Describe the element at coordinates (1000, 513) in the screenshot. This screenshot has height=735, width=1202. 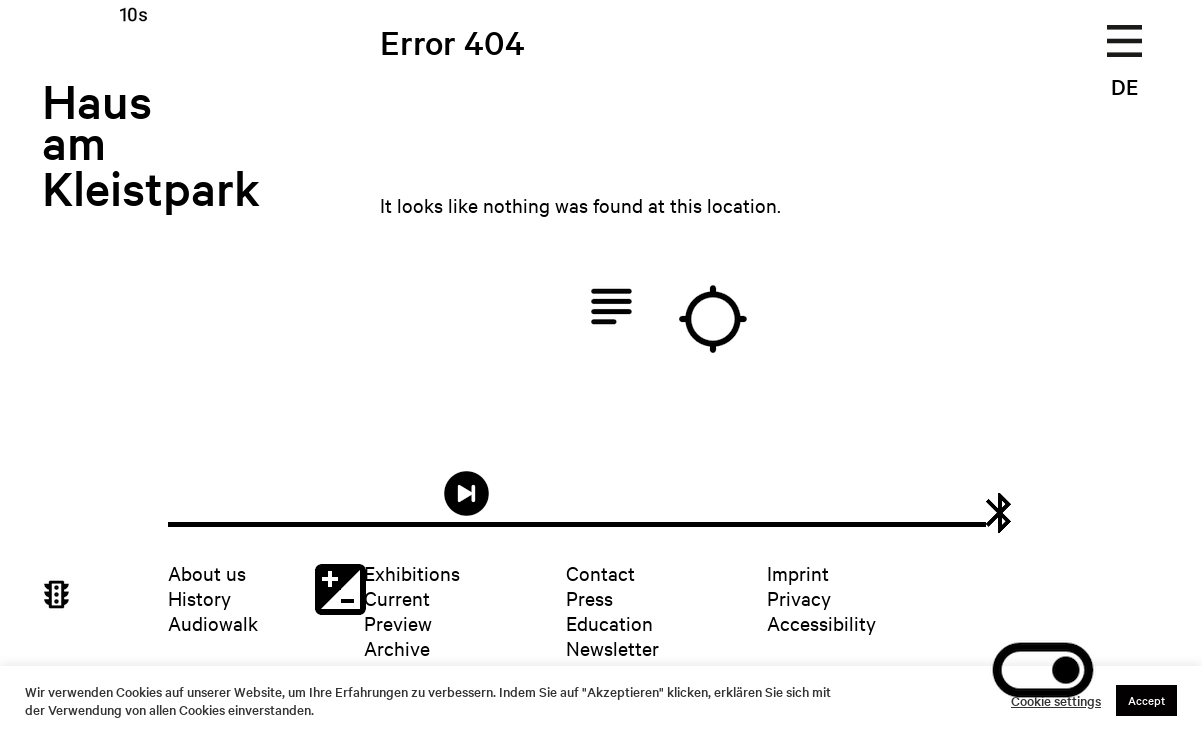
I see `toggle bluetooth connectivity` at that location.